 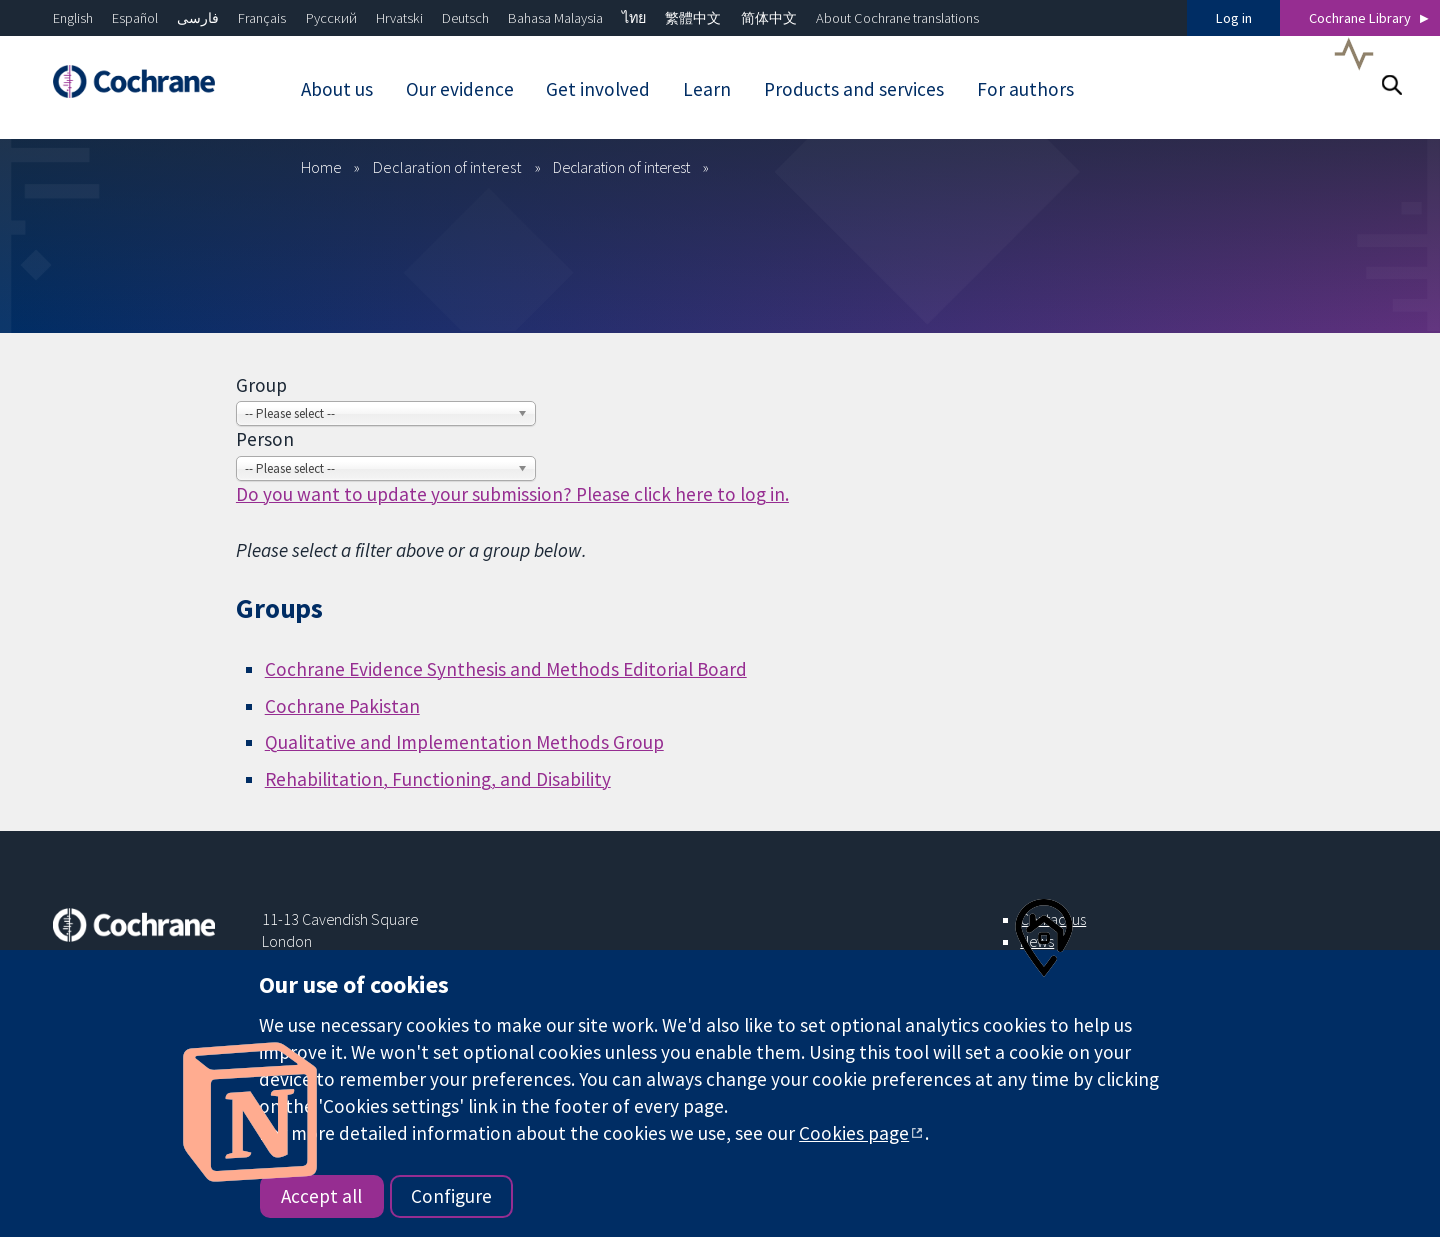 I want to click on open the Zingat real estate app, so click(x=1044, y=938).